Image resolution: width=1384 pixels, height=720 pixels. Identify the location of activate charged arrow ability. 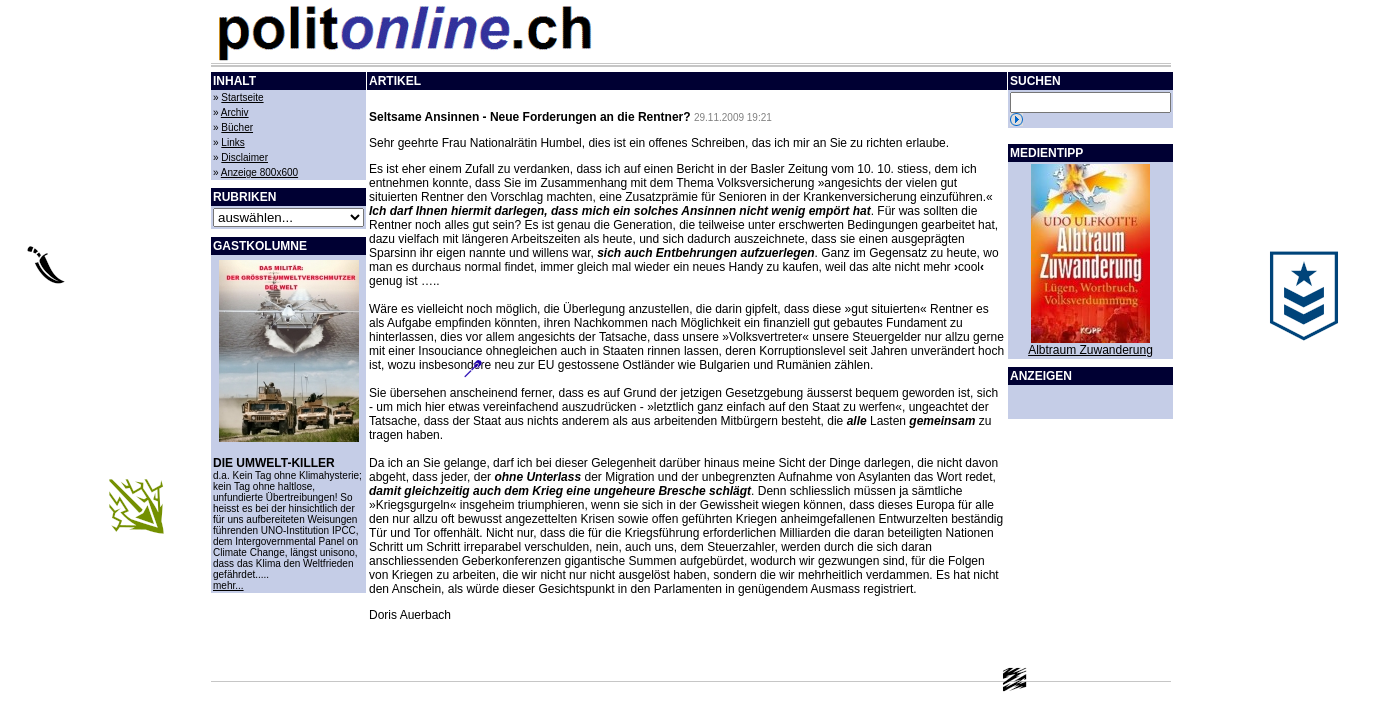
(136, 506).